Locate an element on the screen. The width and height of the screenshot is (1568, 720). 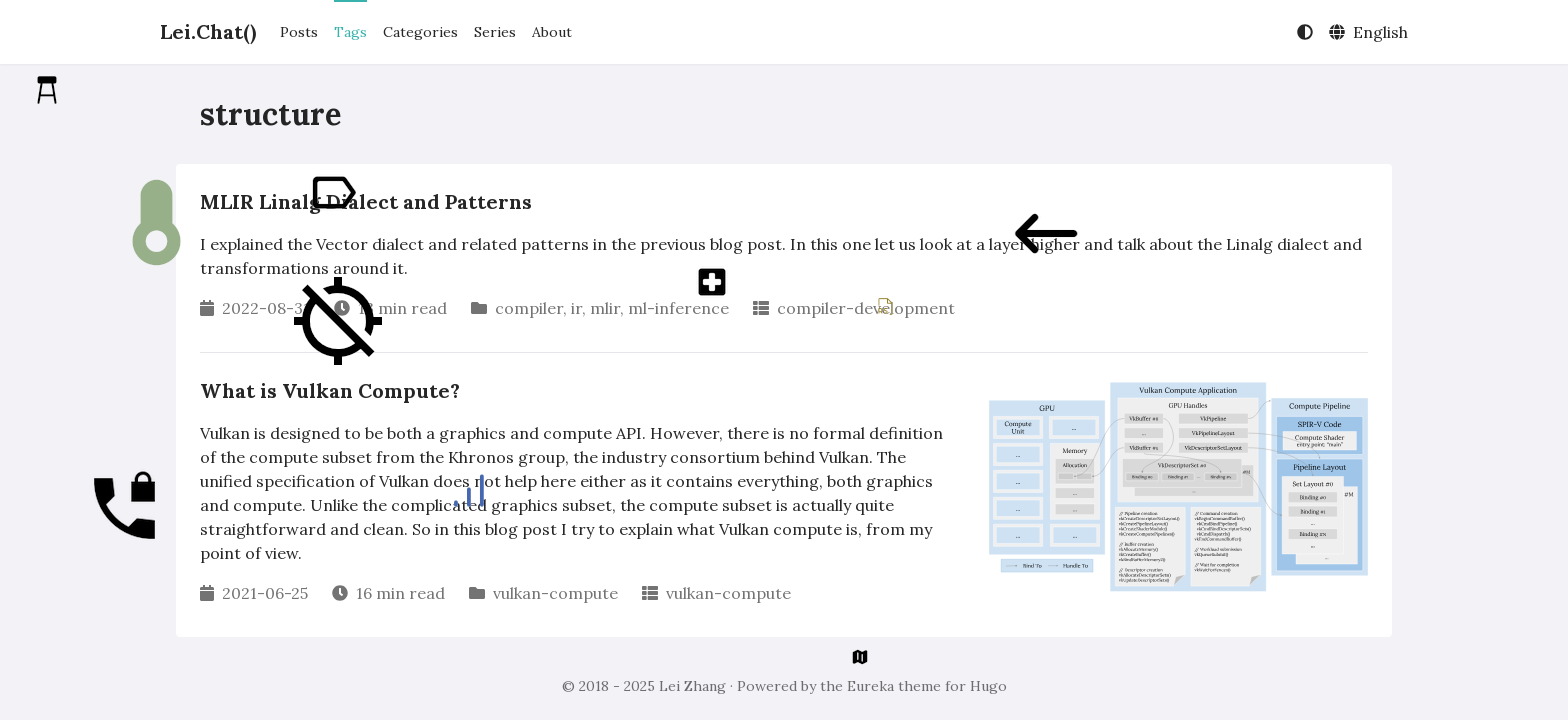
indicates medium cellular signal strength is located at coordinates (484, 481).